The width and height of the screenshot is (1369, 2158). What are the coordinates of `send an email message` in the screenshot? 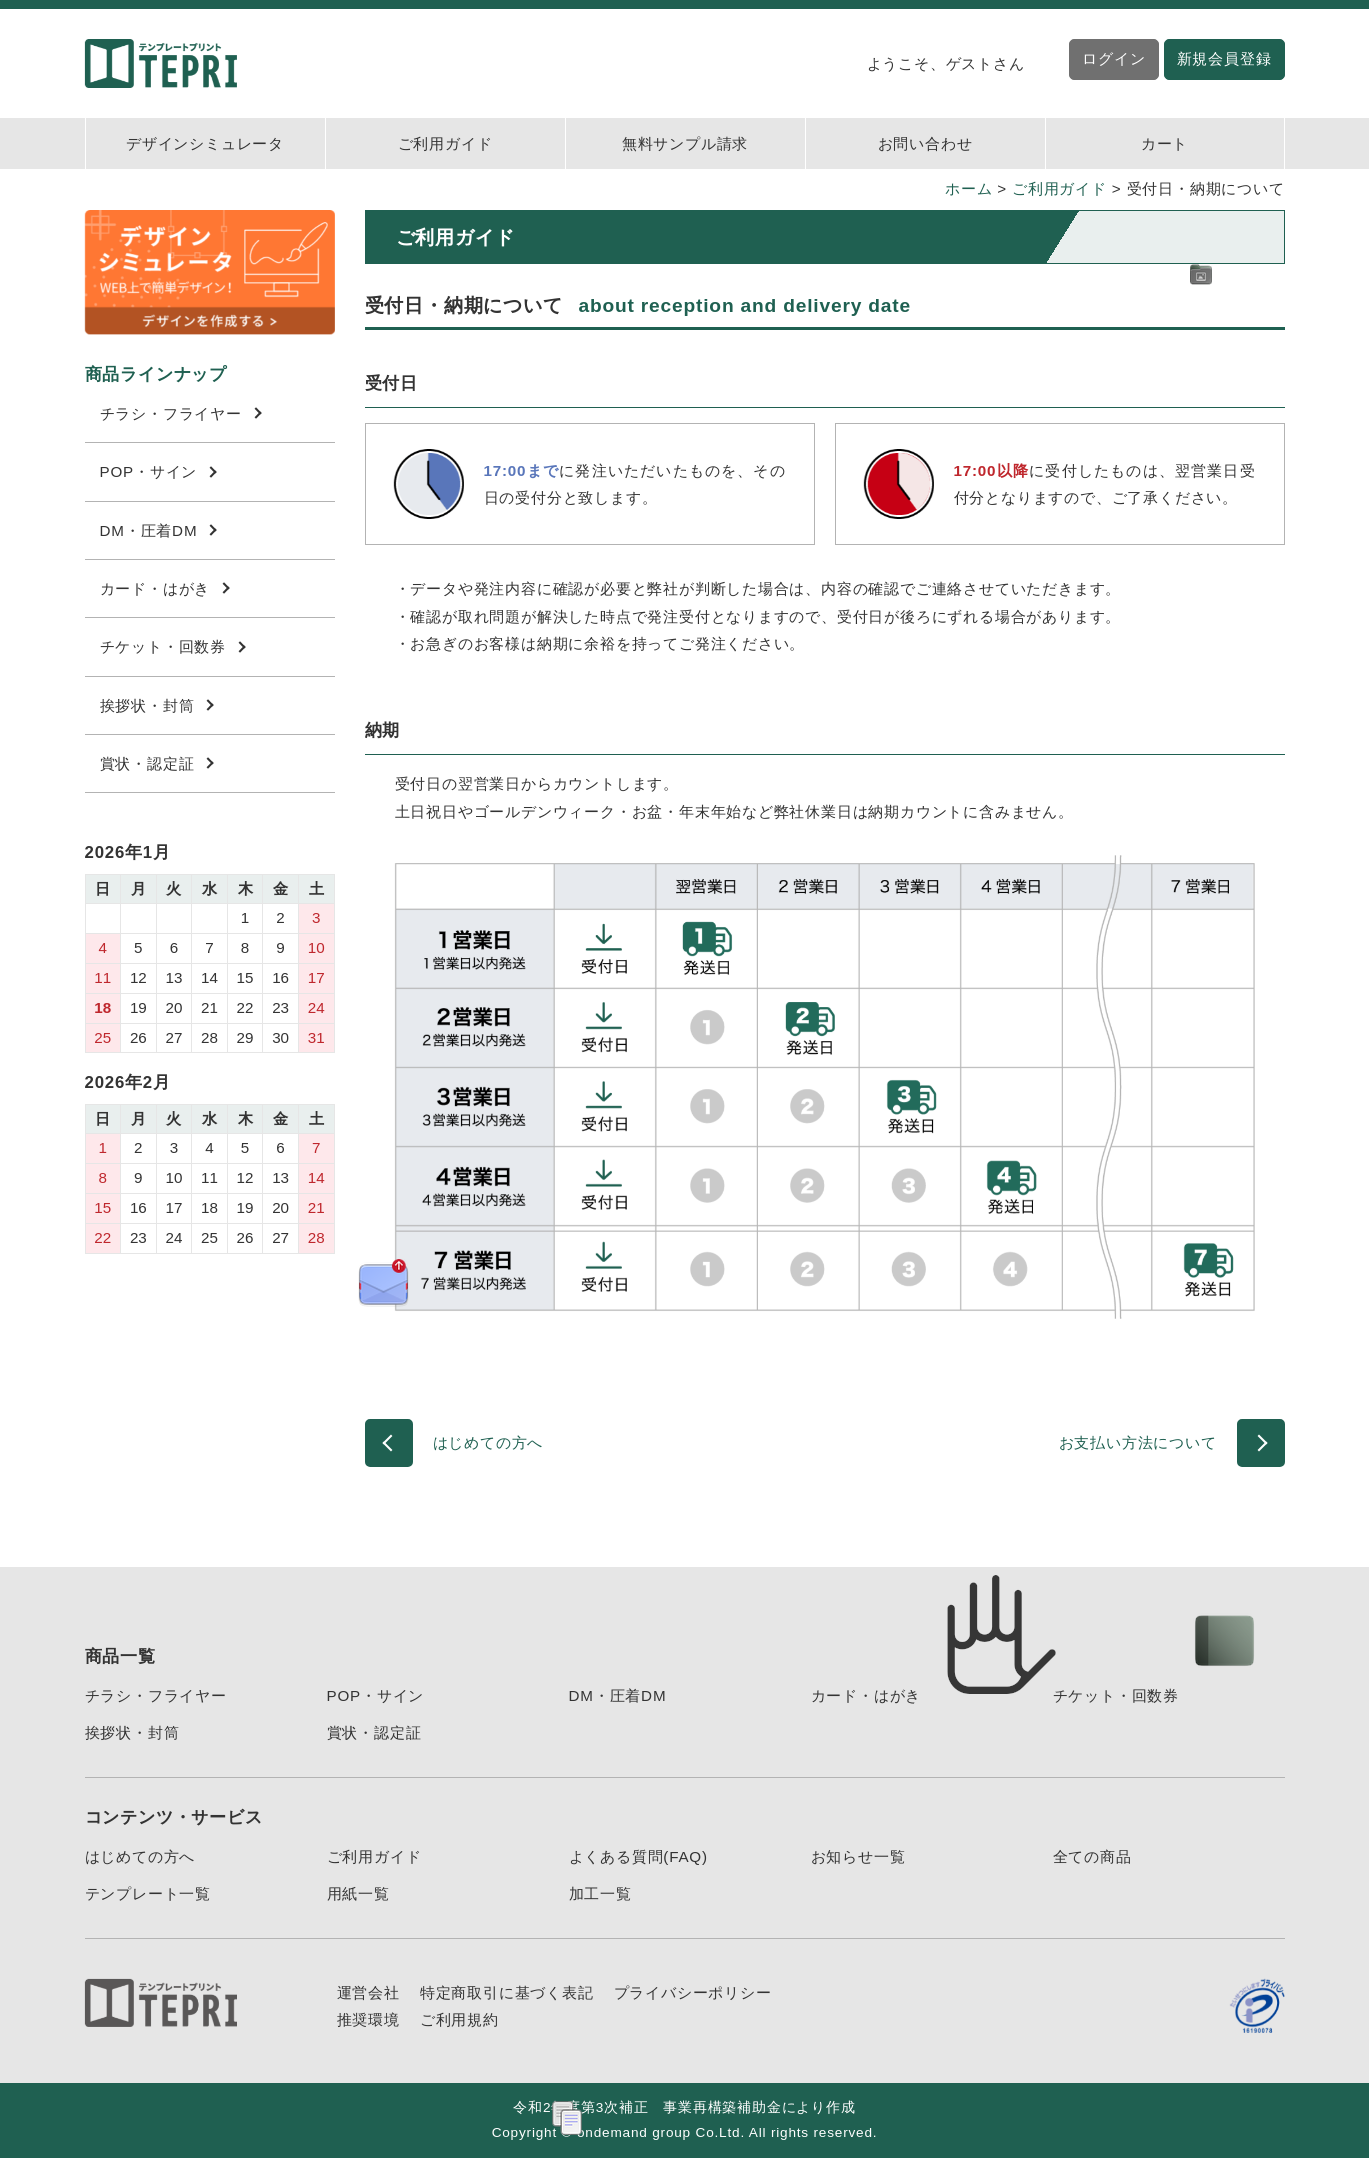 It's located at (383, 1284).